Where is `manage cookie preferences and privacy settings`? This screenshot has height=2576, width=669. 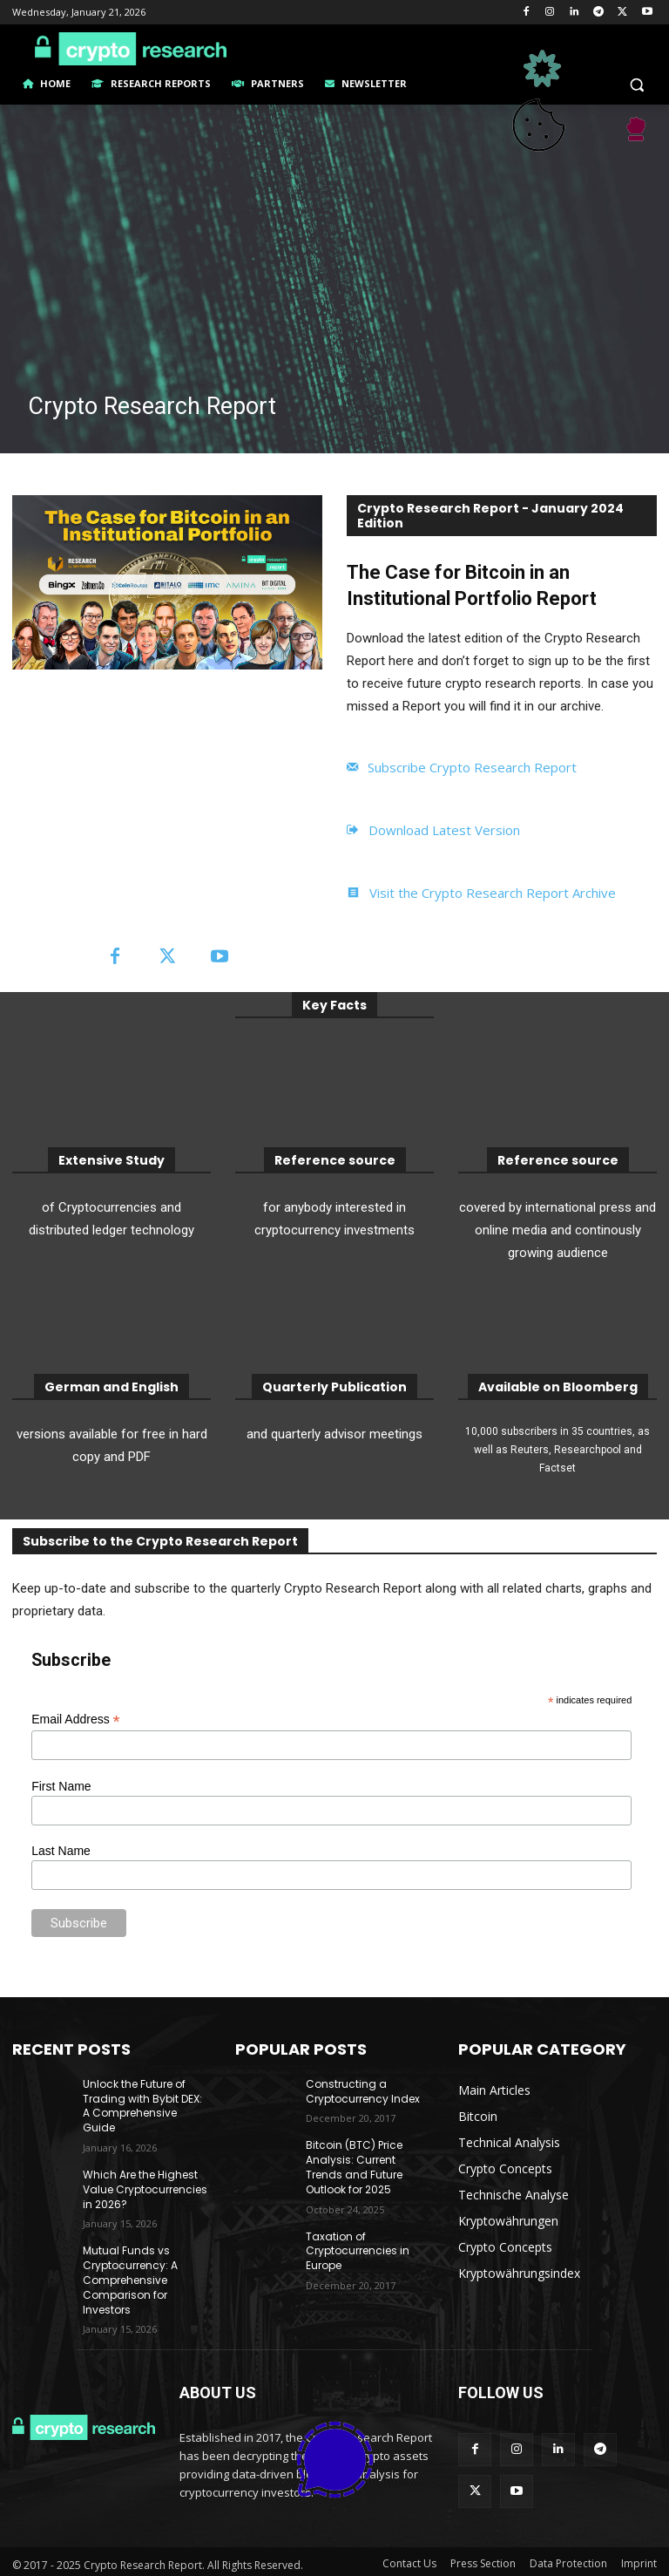
manage cookie preferences and privacy settings is located at coordinates (538, 125).